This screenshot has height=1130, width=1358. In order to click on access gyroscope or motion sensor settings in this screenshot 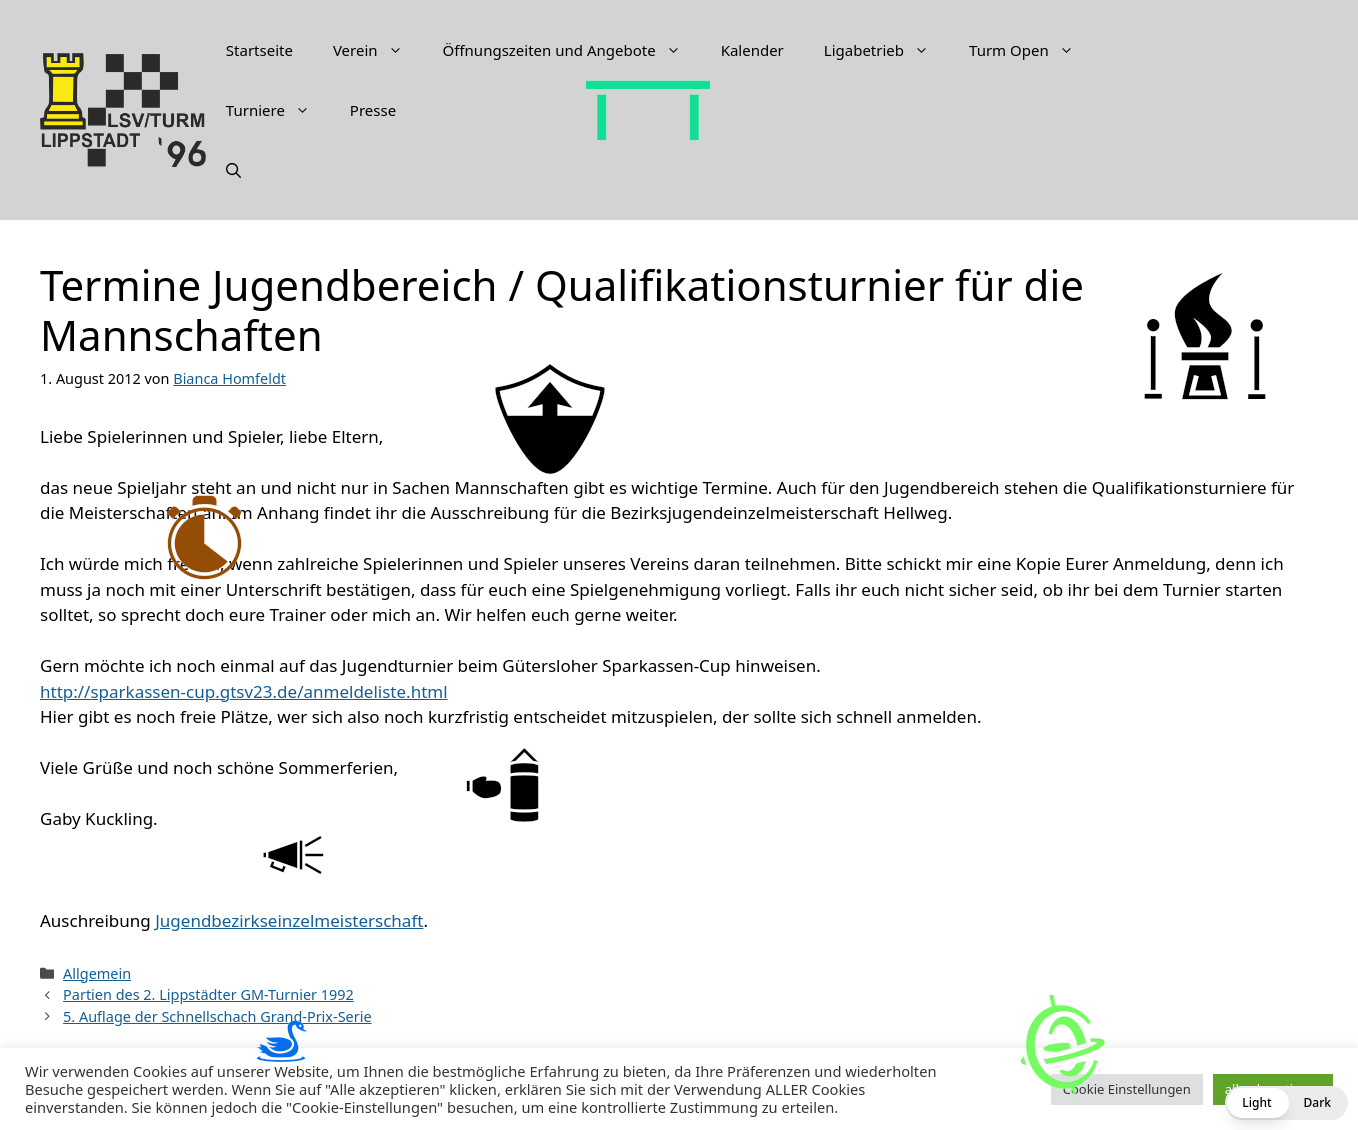, I will do `click(1063, 1047)`.